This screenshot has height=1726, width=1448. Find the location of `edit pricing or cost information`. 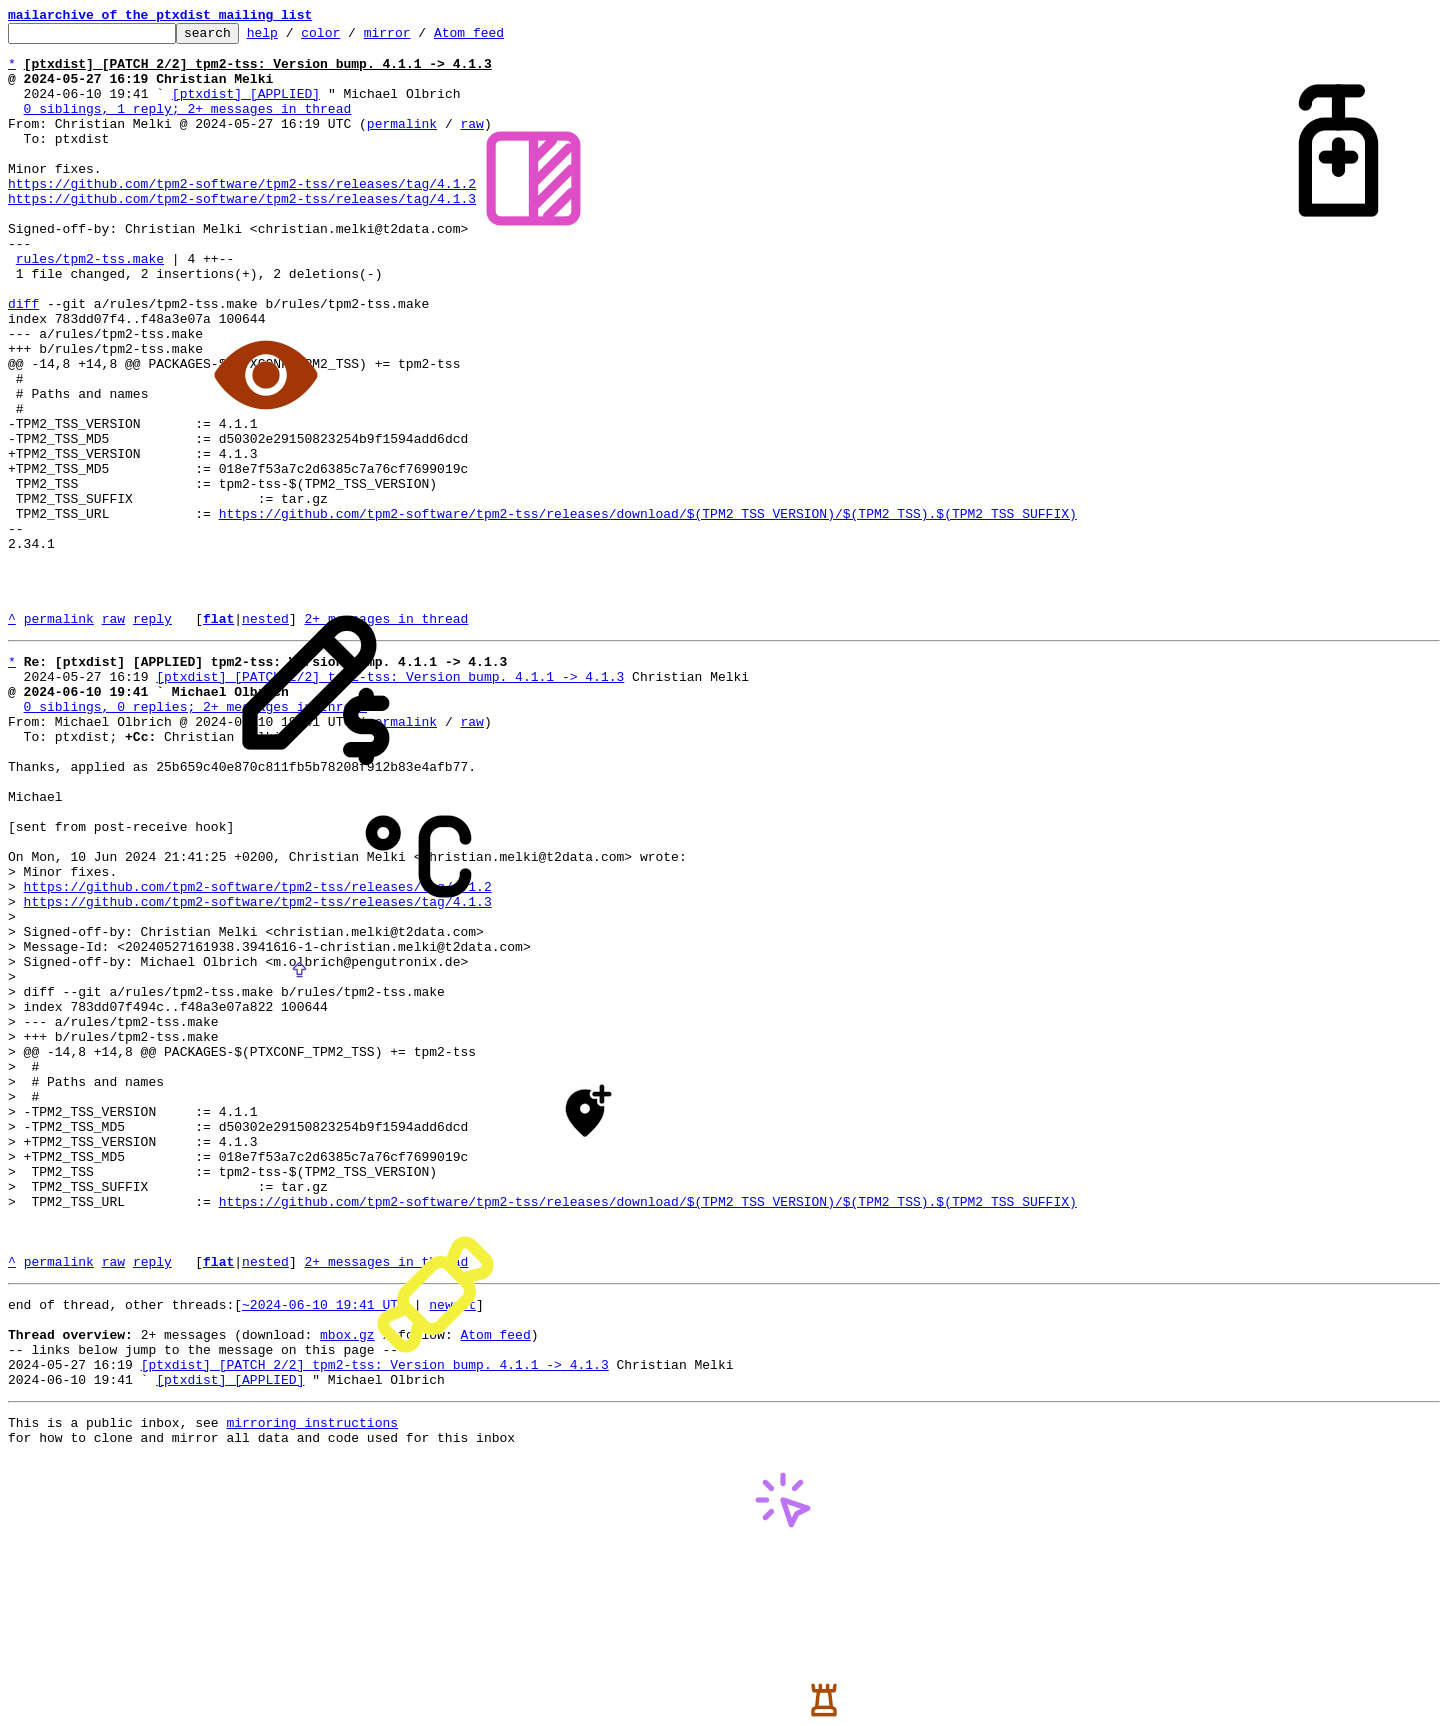

edit pricing or cost information is located at coordinates (312, 680).